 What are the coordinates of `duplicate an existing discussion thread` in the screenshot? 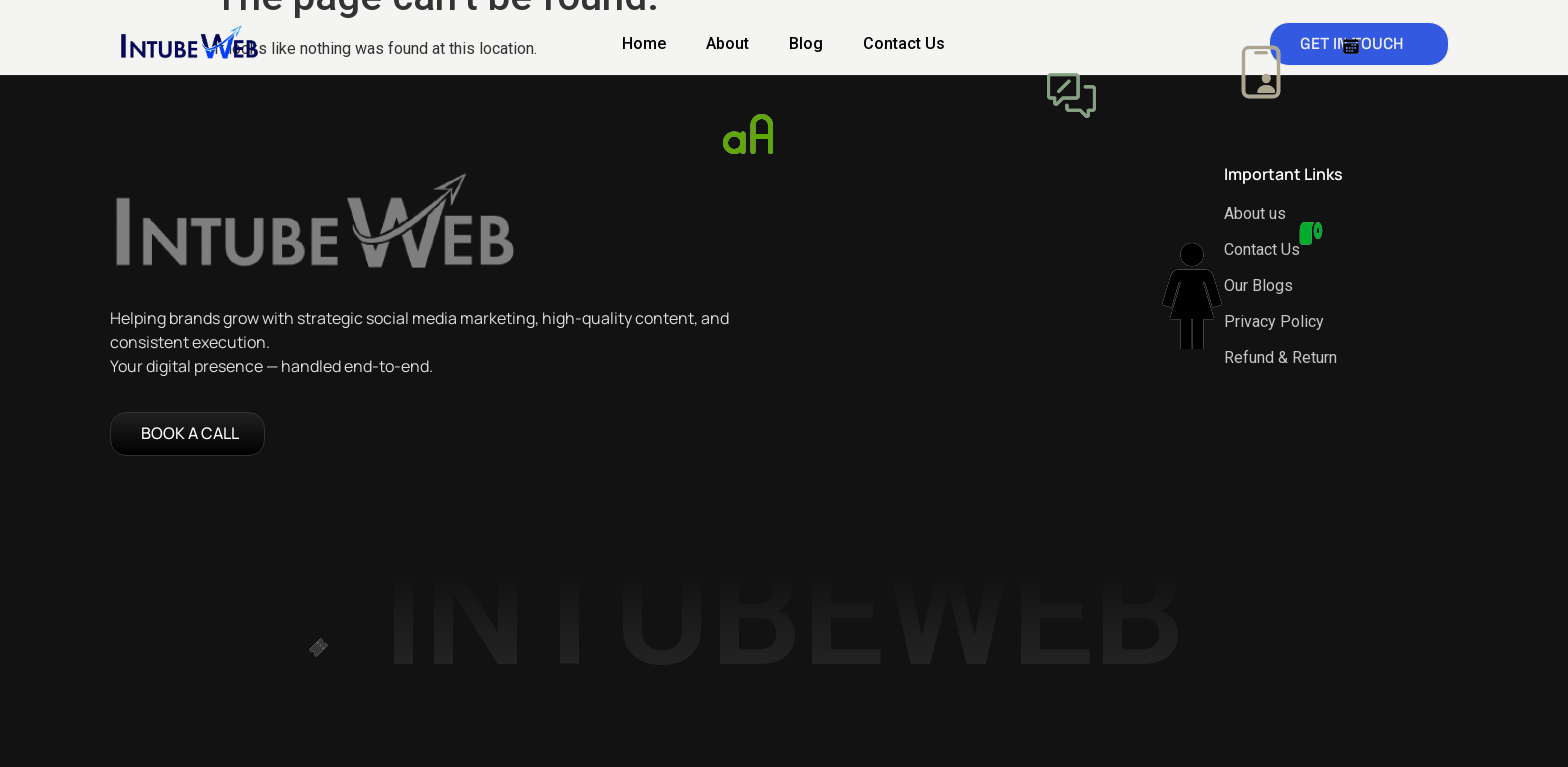 It's located at (1071, 95).